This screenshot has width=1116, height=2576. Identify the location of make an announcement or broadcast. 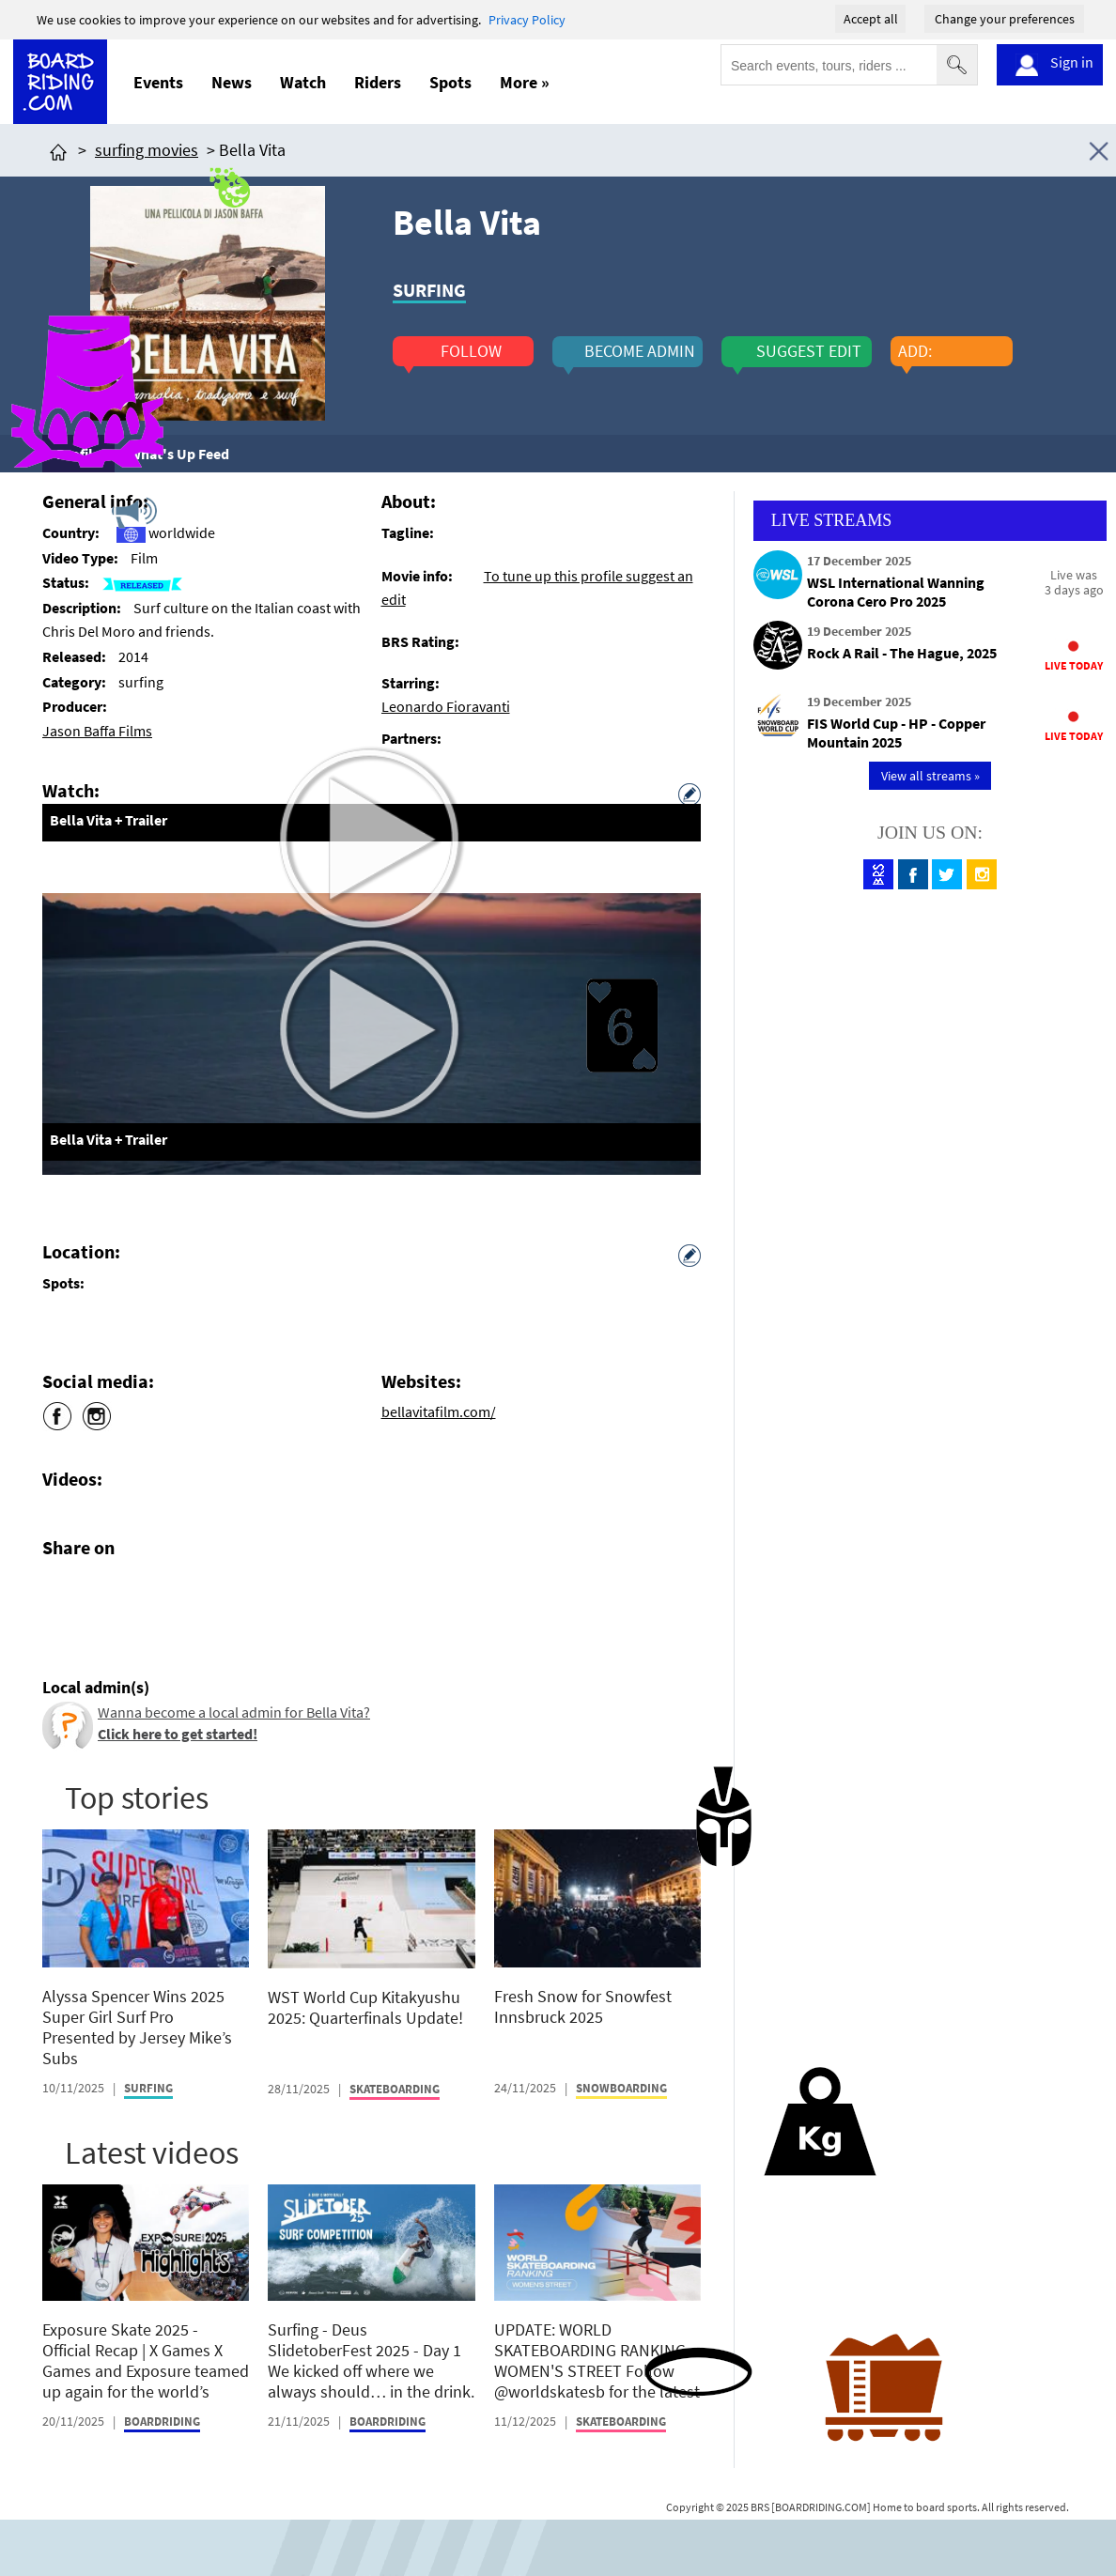
(133, 511).